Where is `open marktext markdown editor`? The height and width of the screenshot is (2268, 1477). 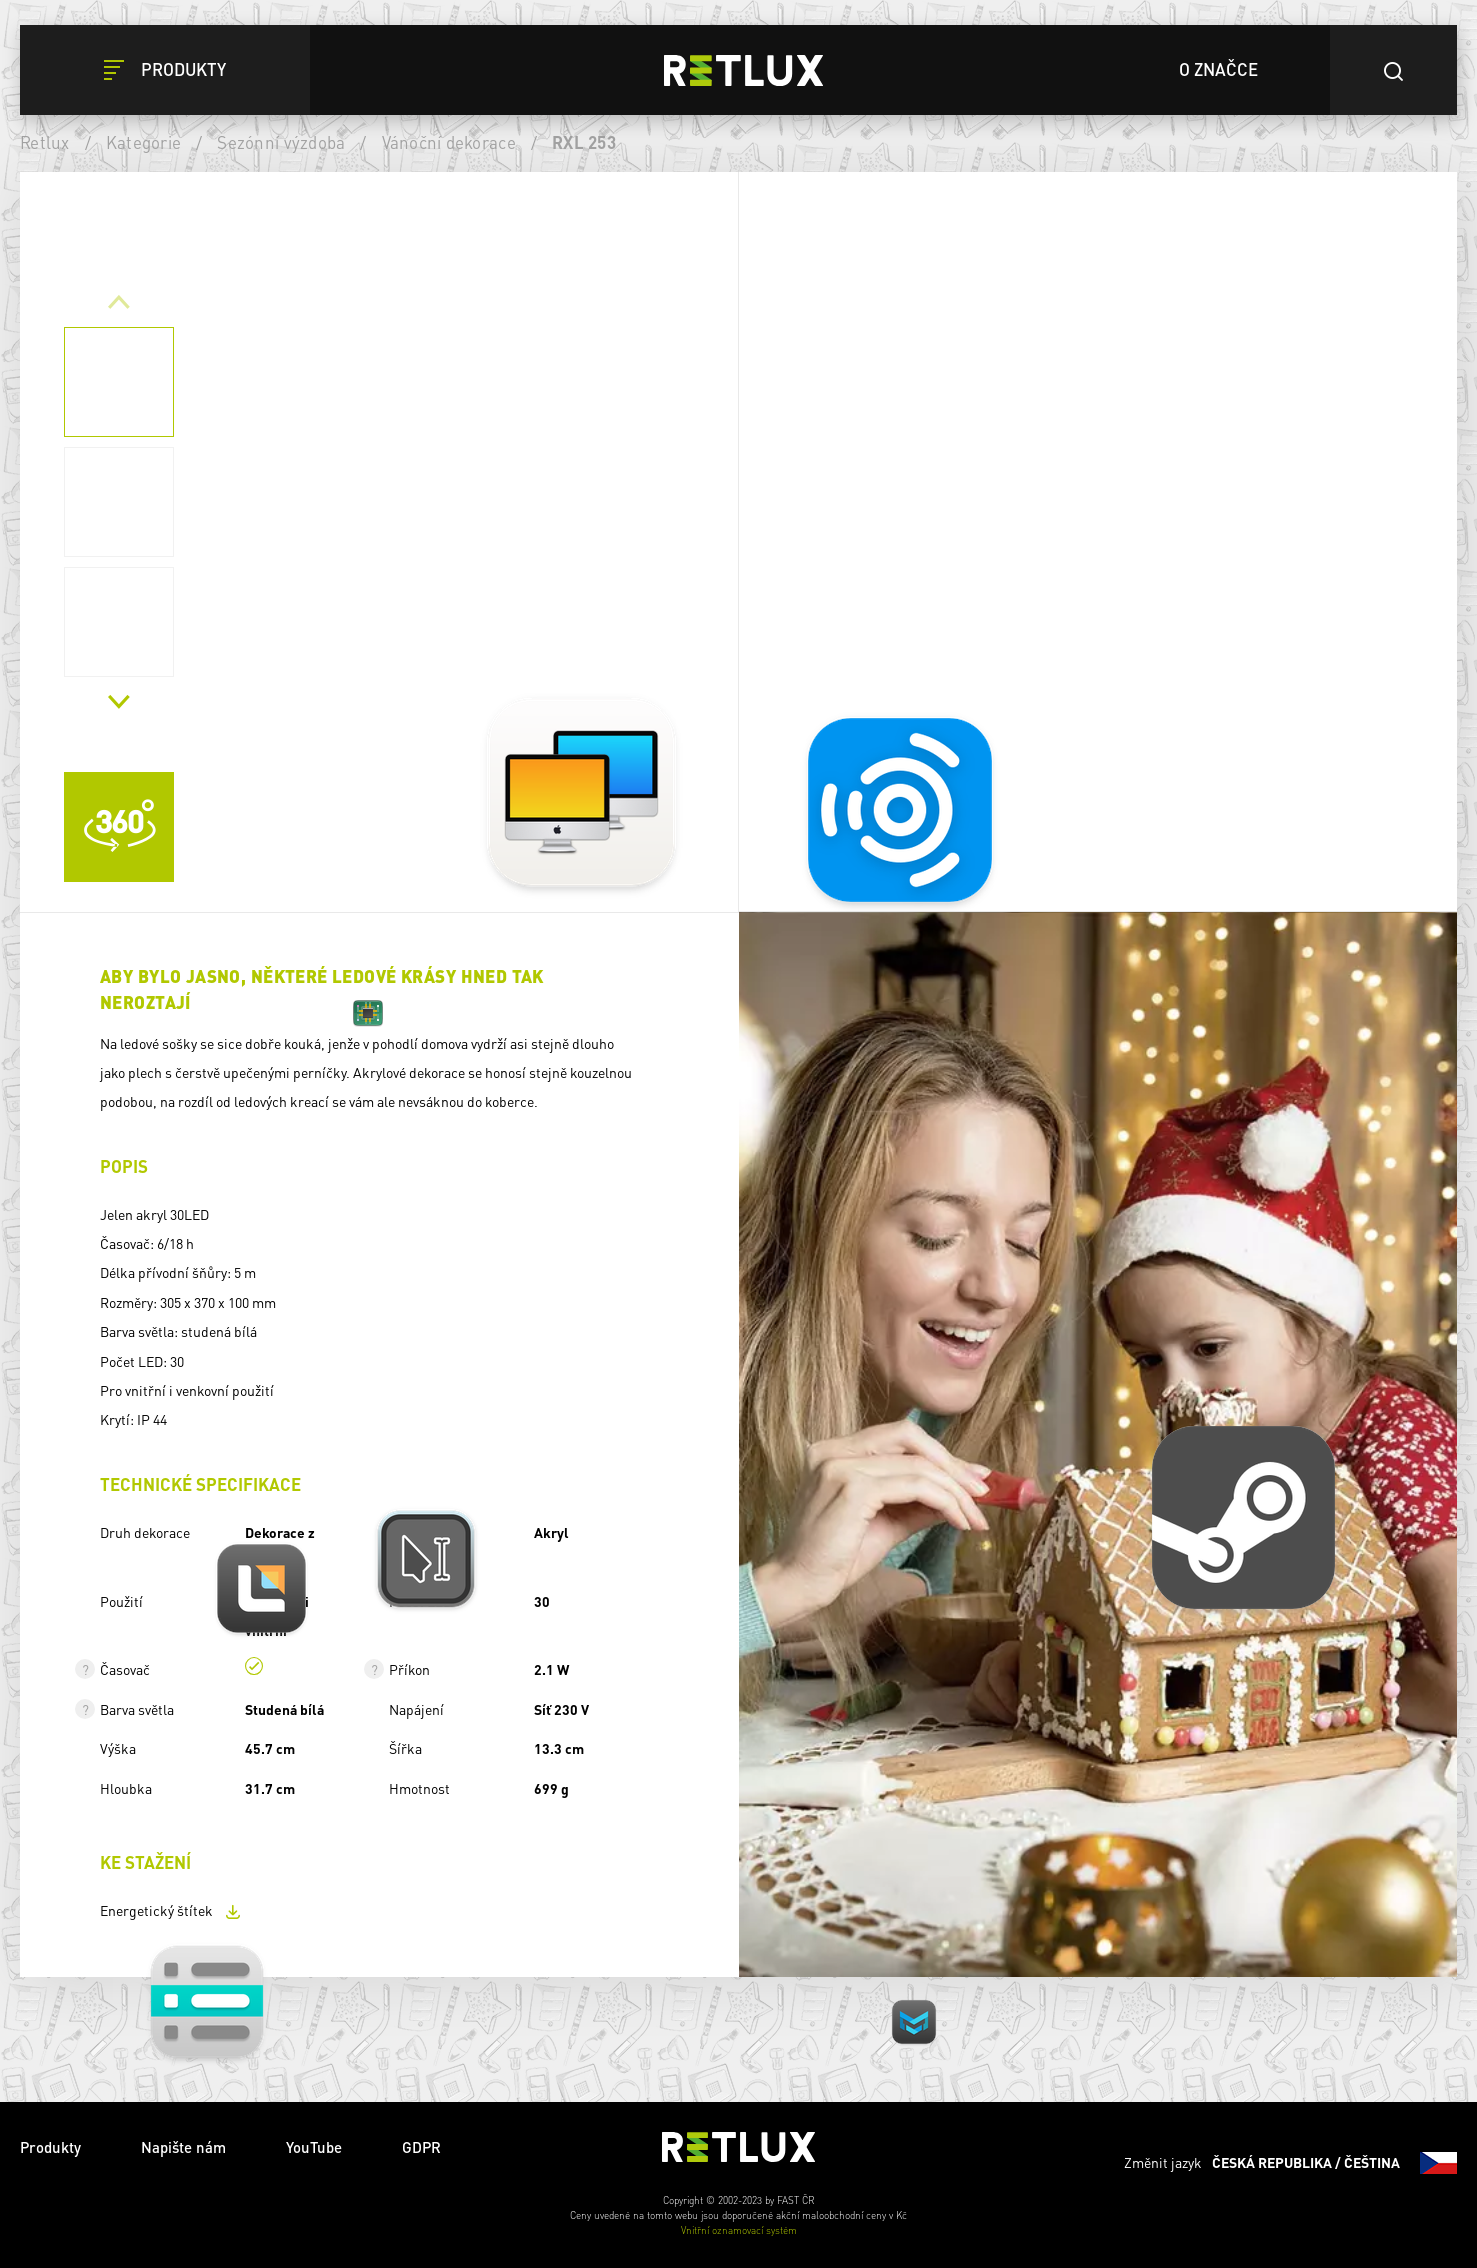 open marktext markdown editor is located at coordinates (914, 2022).